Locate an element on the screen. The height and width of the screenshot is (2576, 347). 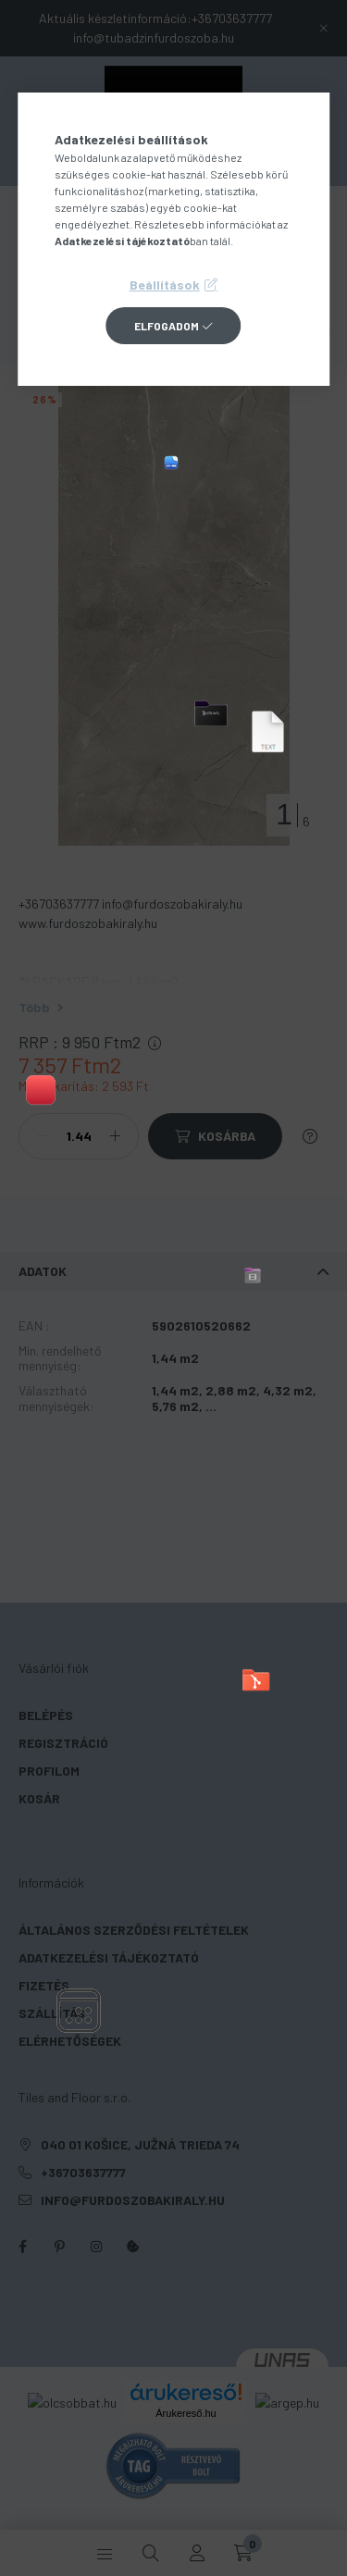
blank app icon template for customization is located at coordinates (41, 1090).